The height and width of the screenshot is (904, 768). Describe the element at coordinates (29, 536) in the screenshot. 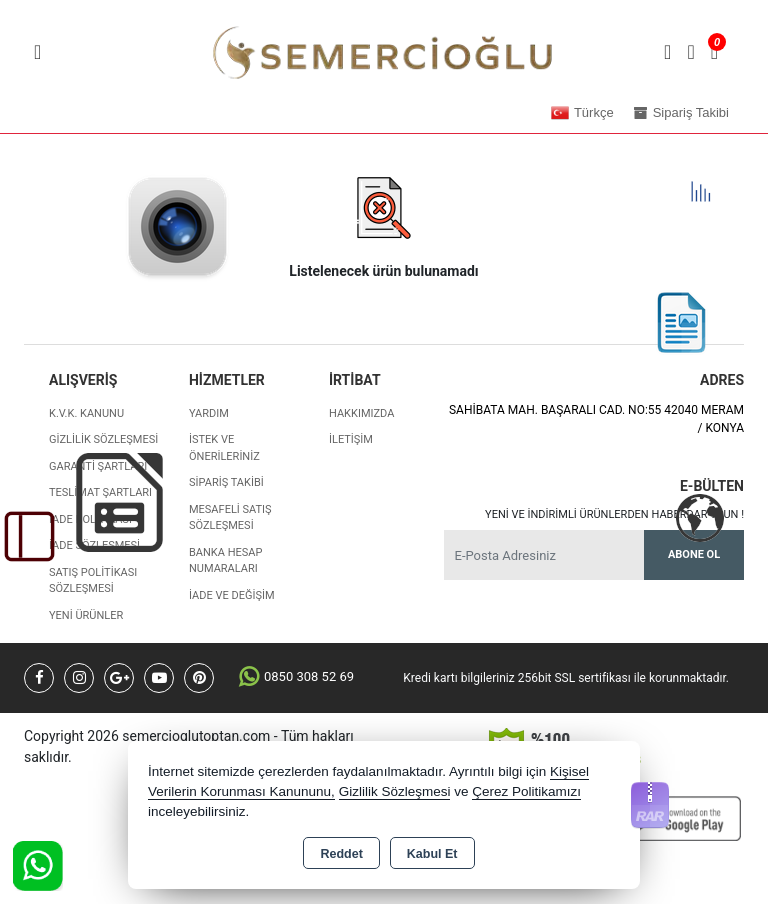

I see `toggle sidebar panel visibility` at that location.